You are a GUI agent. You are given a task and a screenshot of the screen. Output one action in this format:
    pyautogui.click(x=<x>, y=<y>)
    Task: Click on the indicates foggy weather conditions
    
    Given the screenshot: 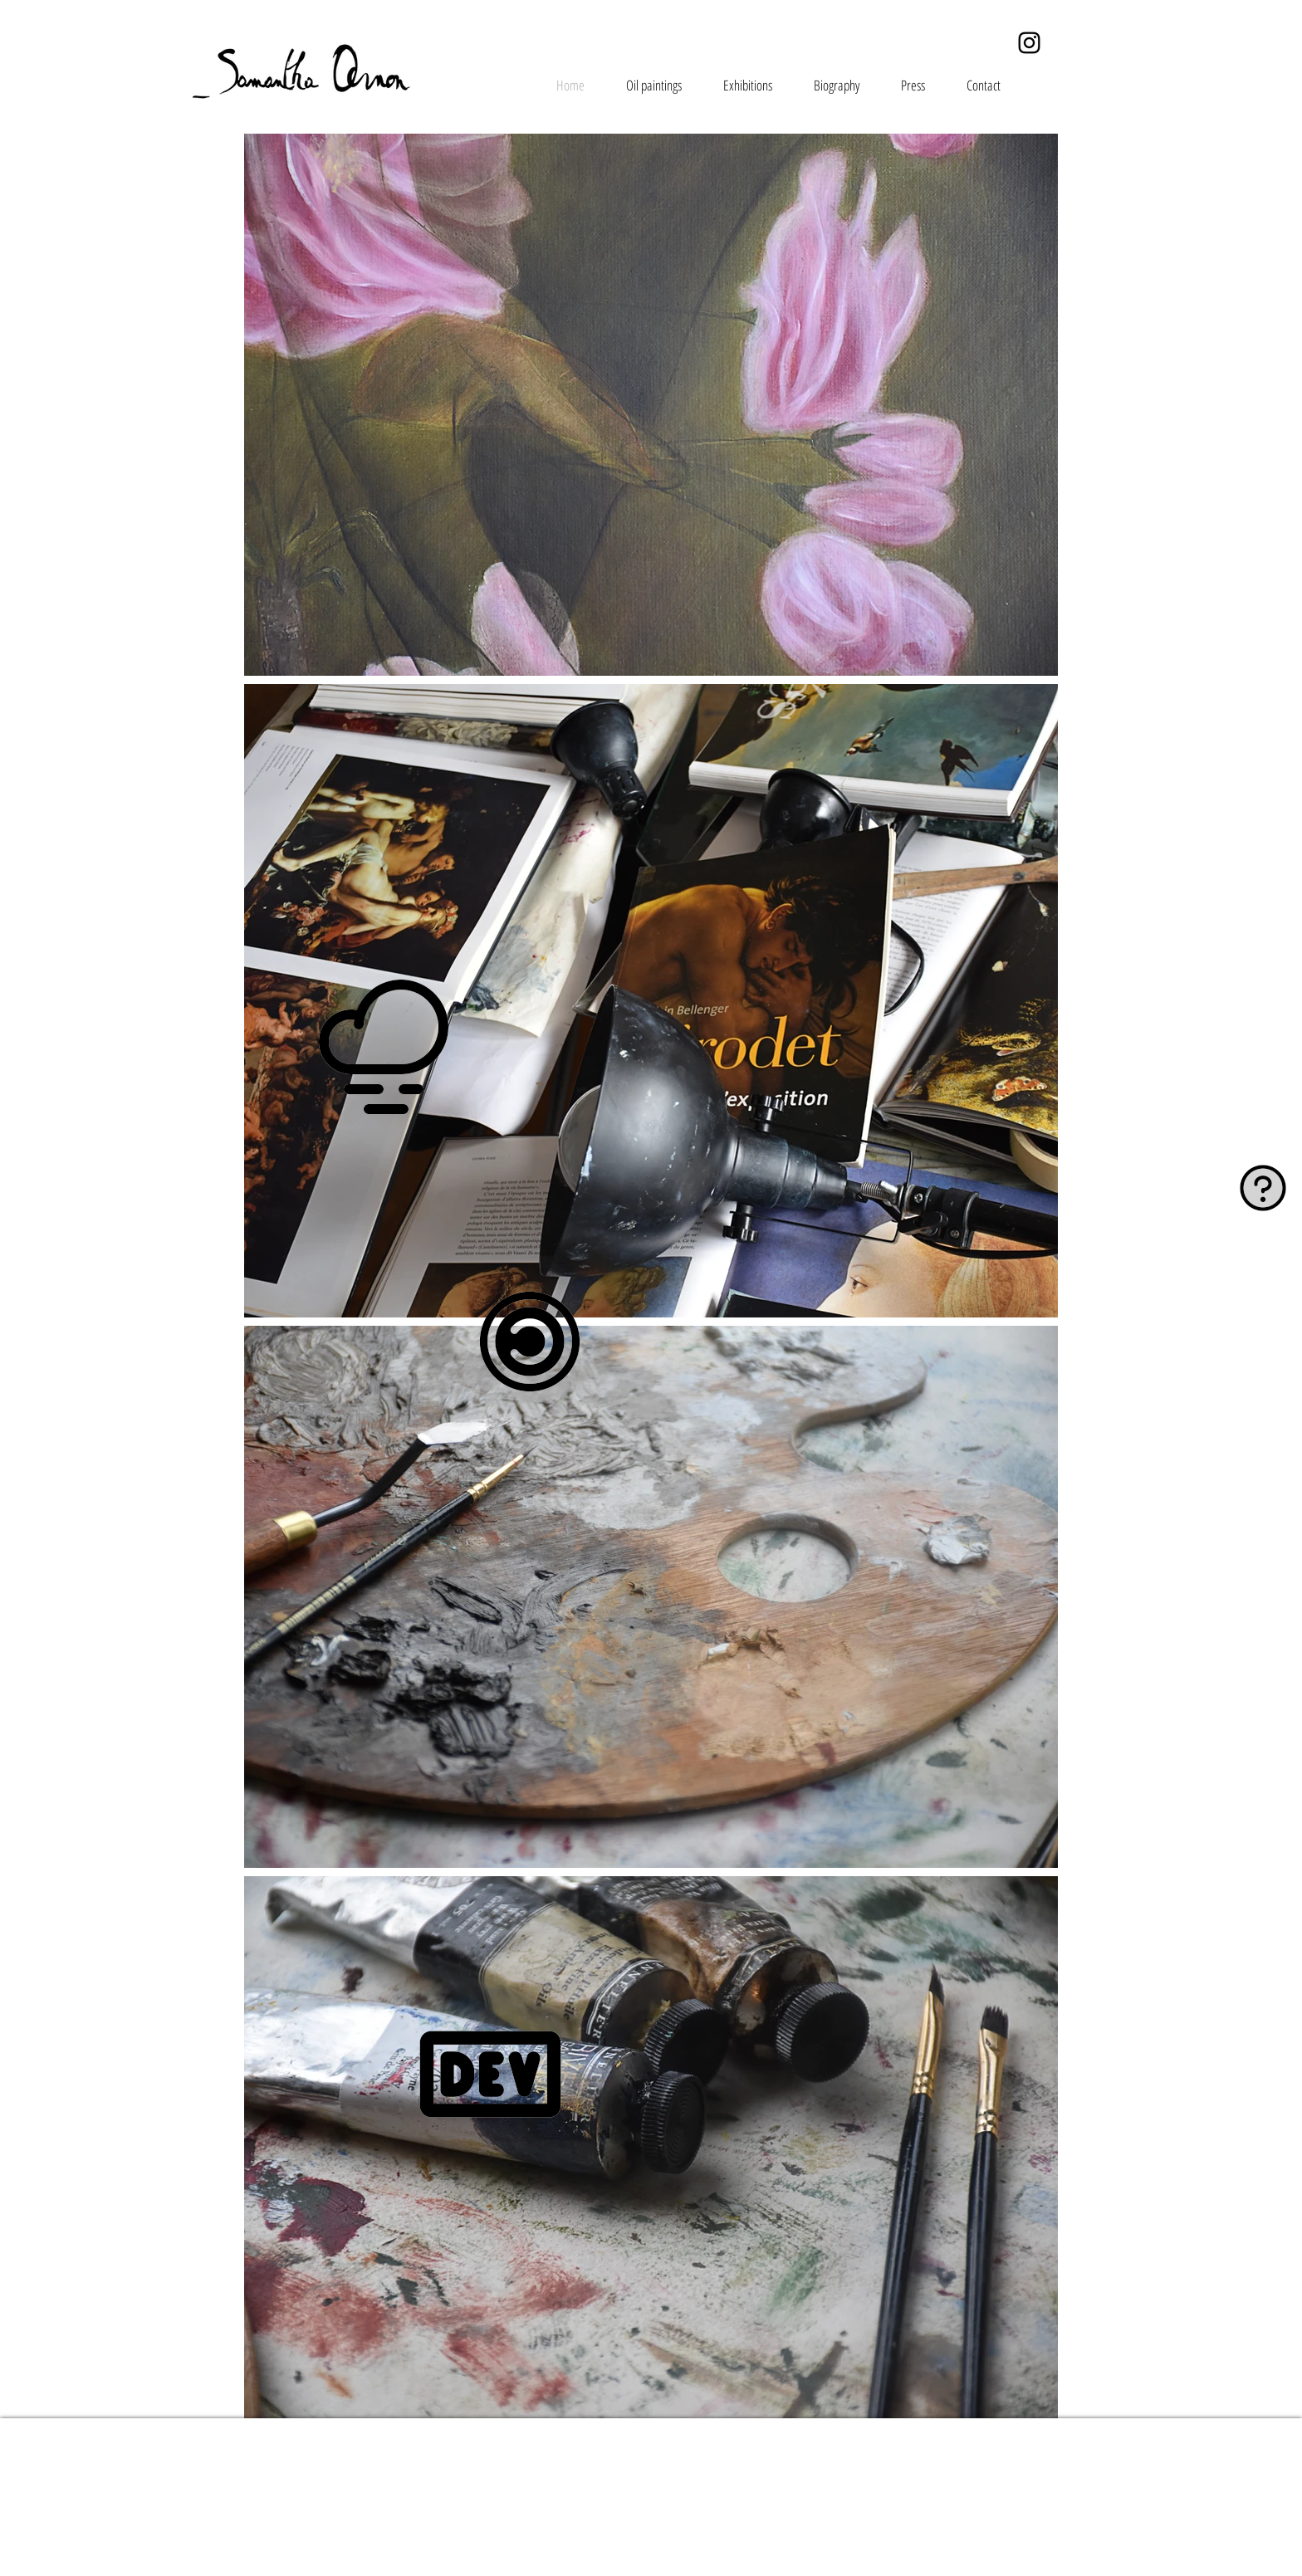 What is the action you would take?
    pyautogui.click(x=384, y=1044)
    